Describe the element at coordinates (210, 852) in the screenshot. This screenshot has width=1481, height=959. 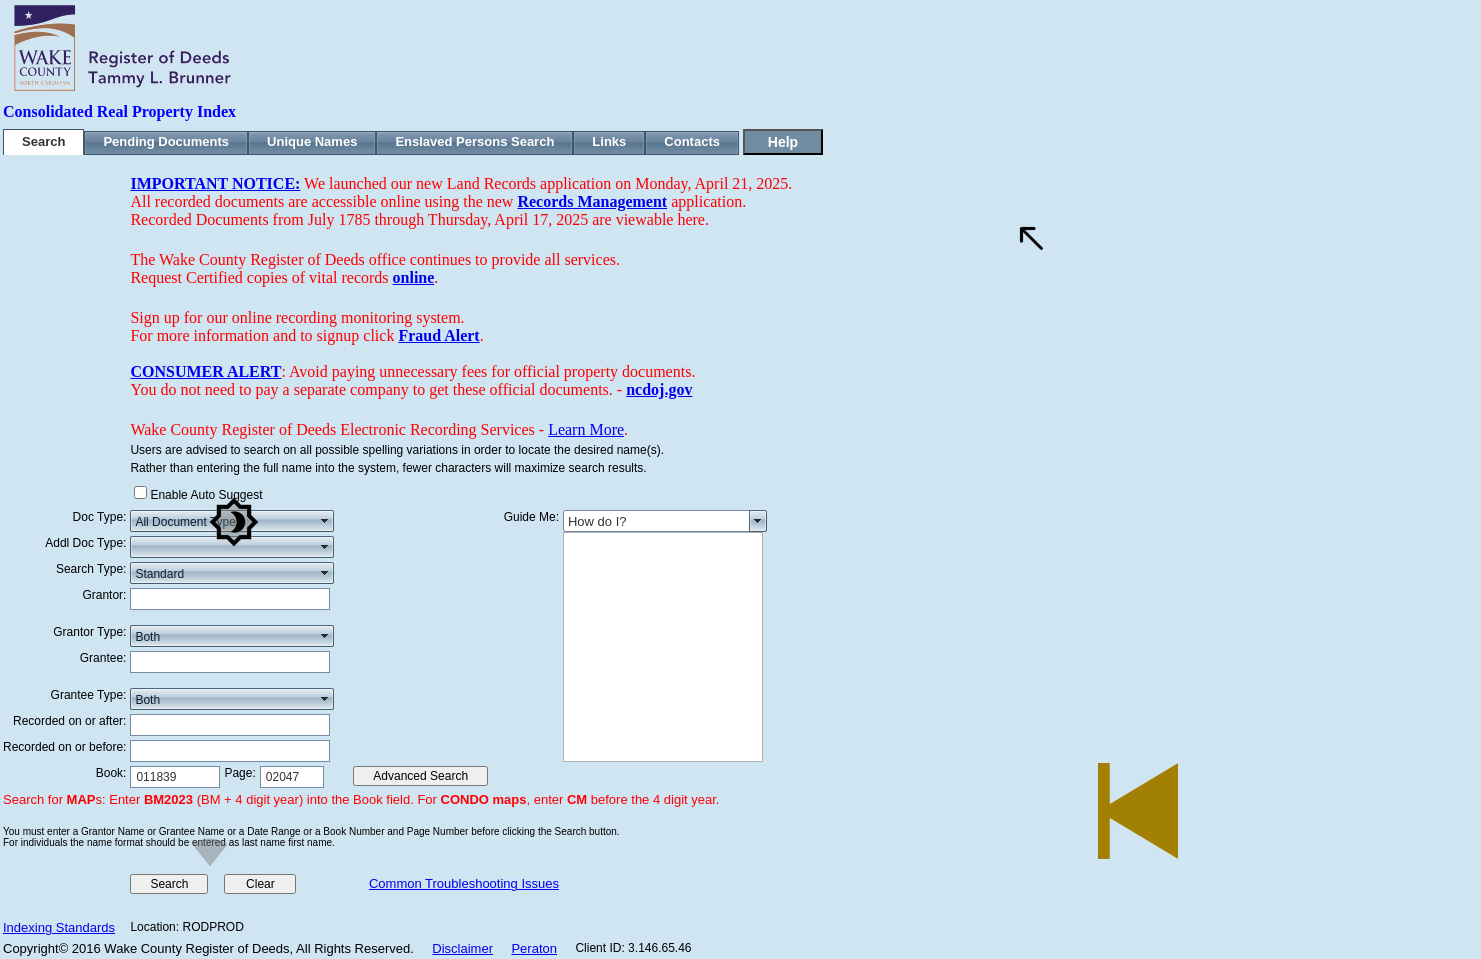
I see `indicates no wifi signal available` at that location.